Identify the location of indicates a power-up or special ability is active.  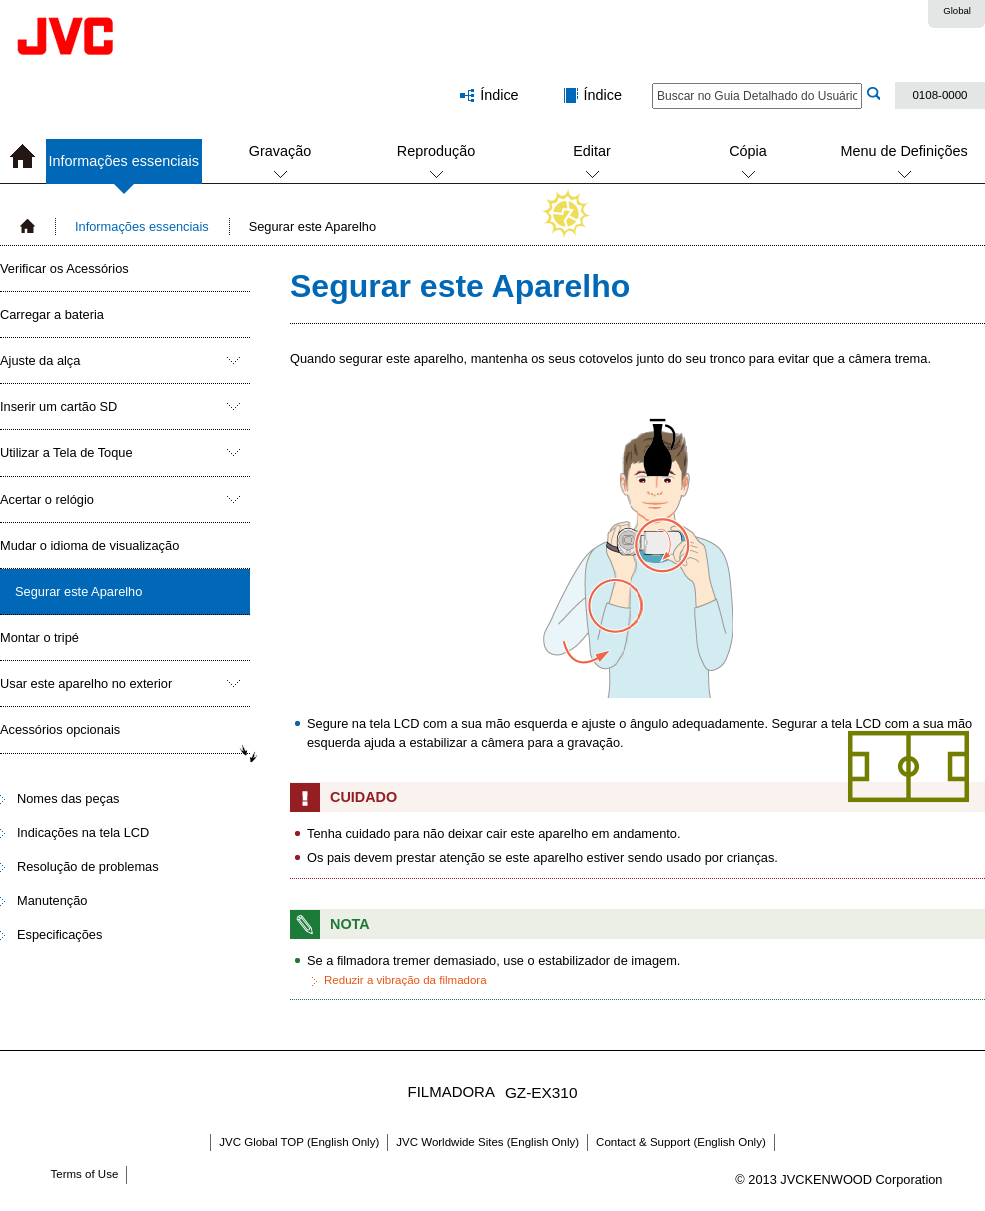
(566, 213).